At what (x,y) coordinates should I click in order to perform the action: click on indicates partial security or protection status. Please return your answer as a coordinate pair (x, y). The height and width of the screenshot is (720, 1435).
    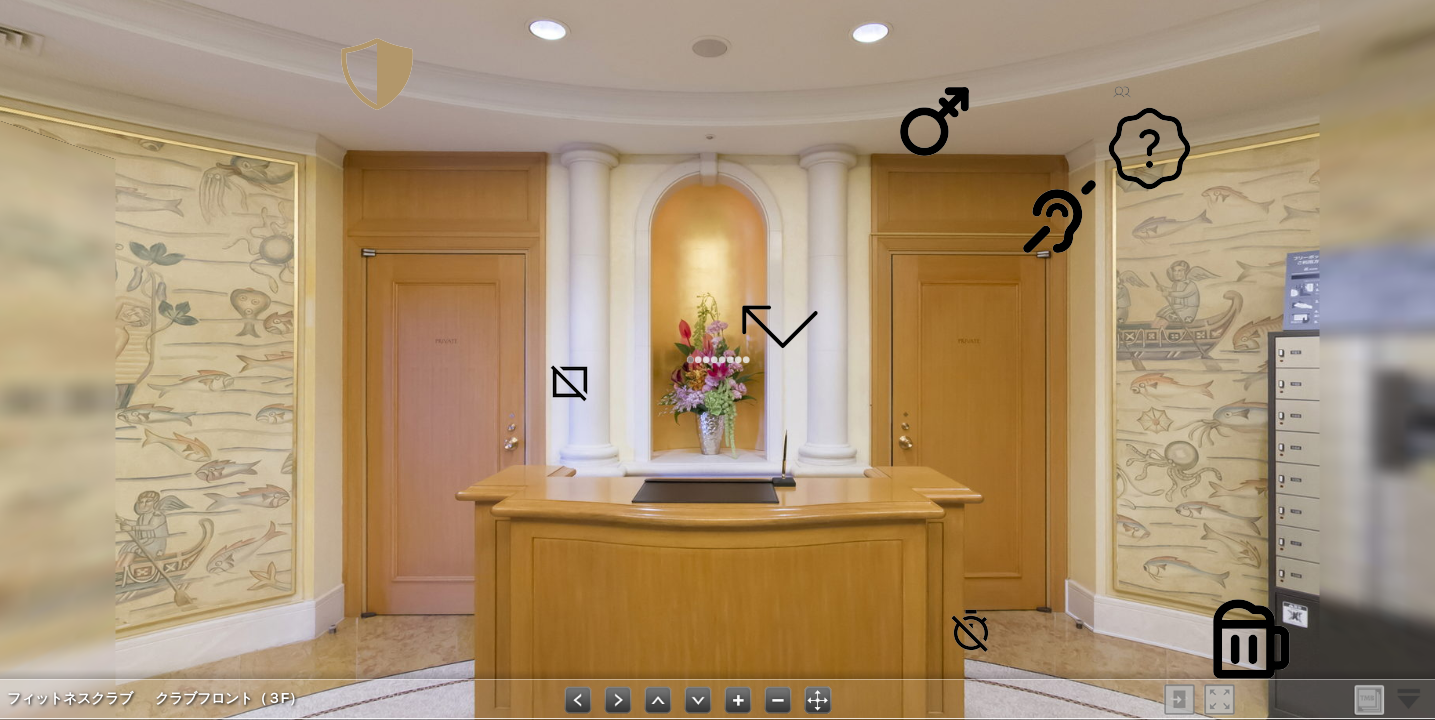
    Looking at the image, I should click on (377, 74).